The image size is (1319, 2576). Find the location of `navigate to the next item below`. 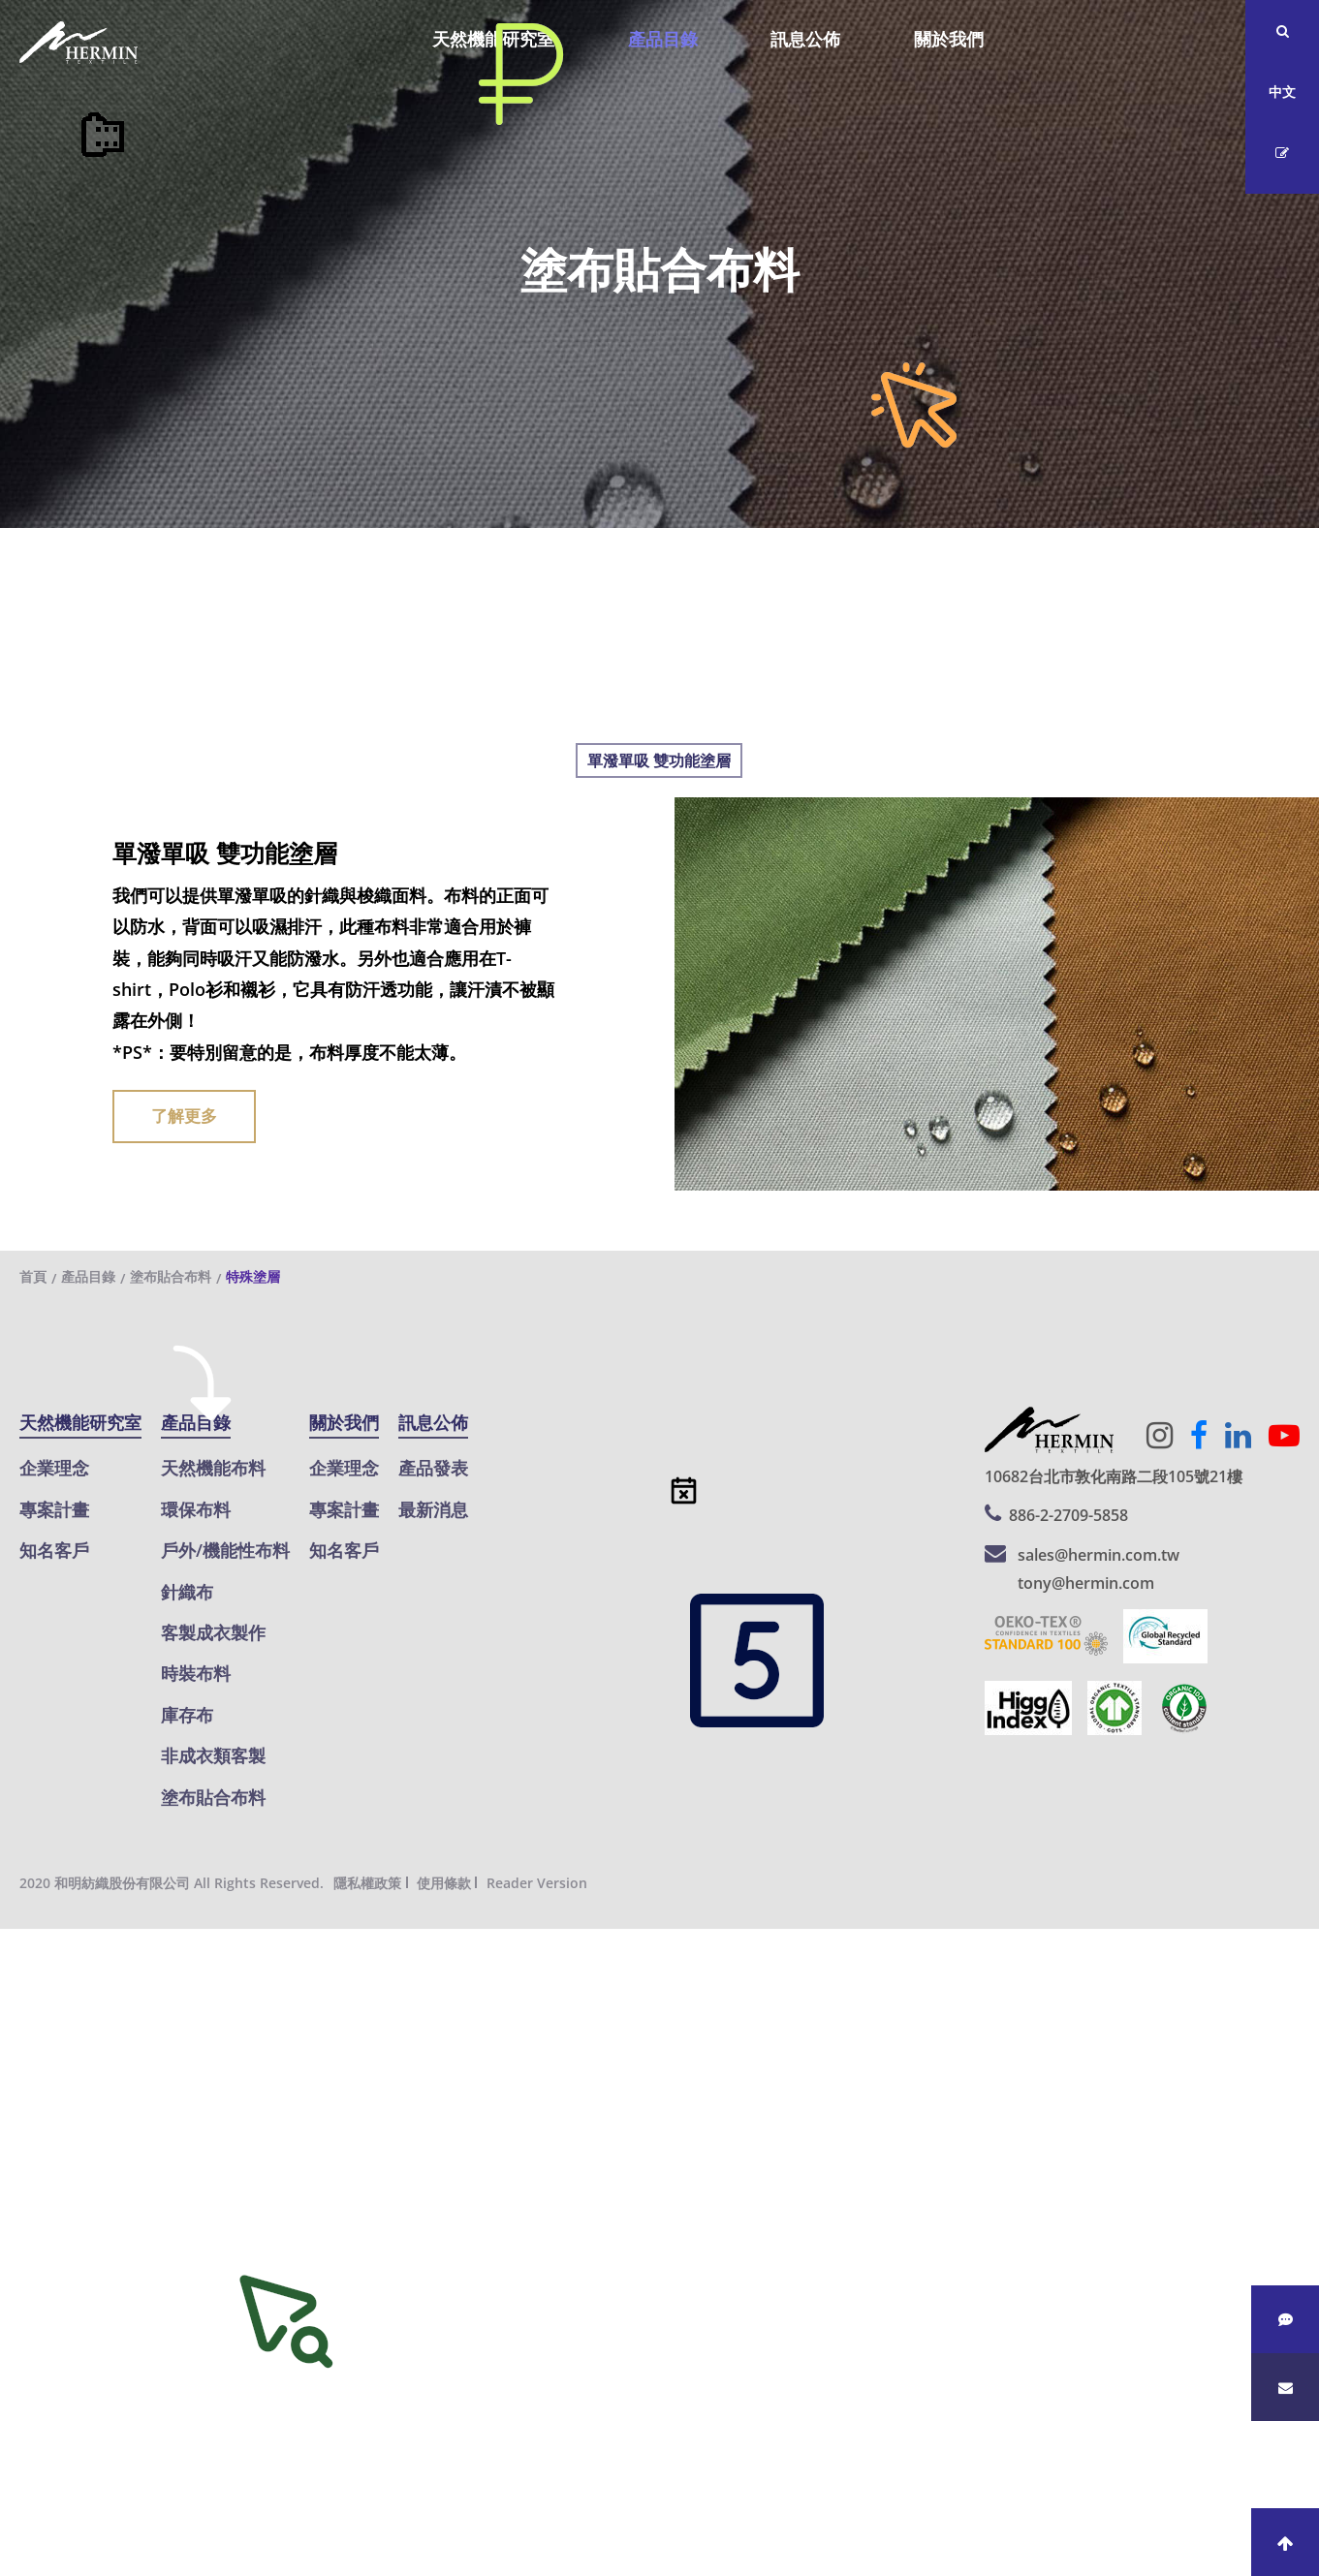

navigate to the next item below is located at coordinates (202, 1382).